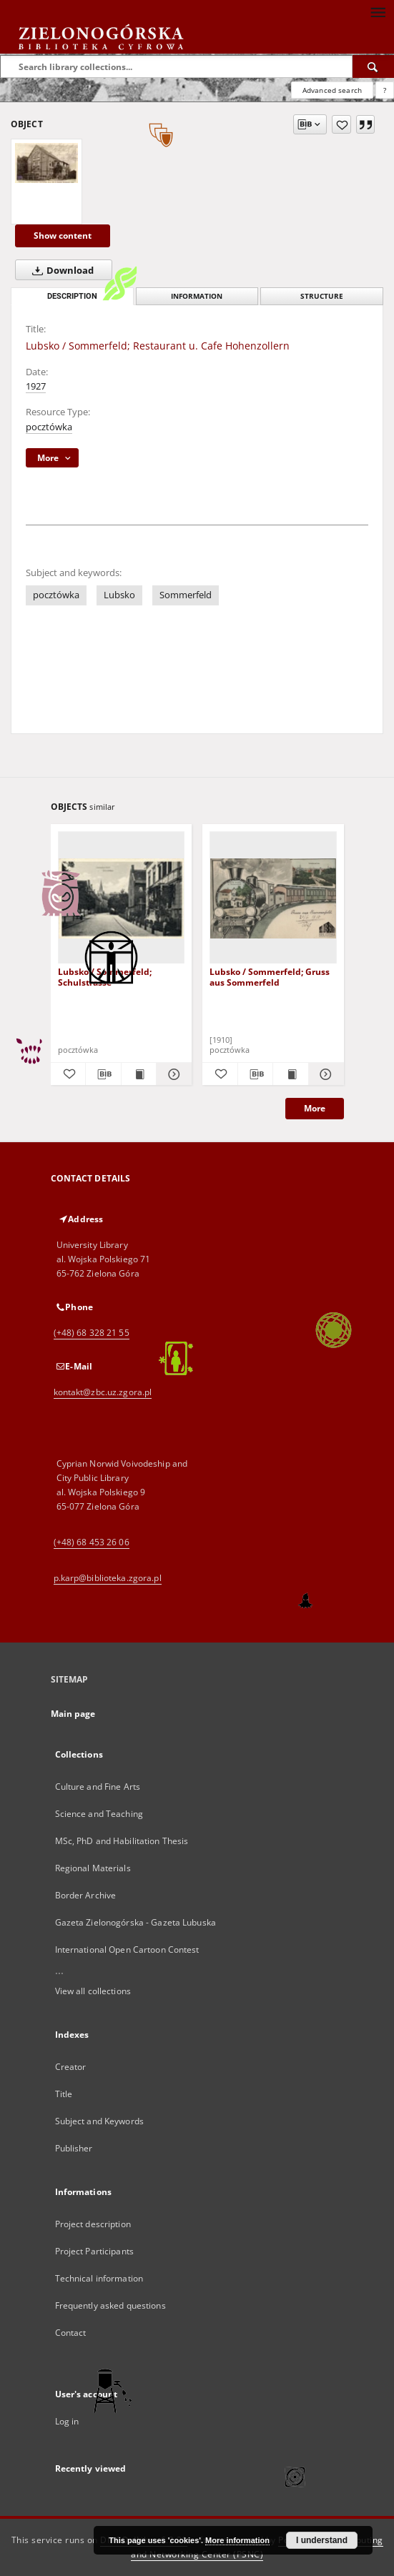  What do you see at coordinates (161, 135) in the screenshot?
I see `view protection history or past defenses` at bounding box center [161, 135].